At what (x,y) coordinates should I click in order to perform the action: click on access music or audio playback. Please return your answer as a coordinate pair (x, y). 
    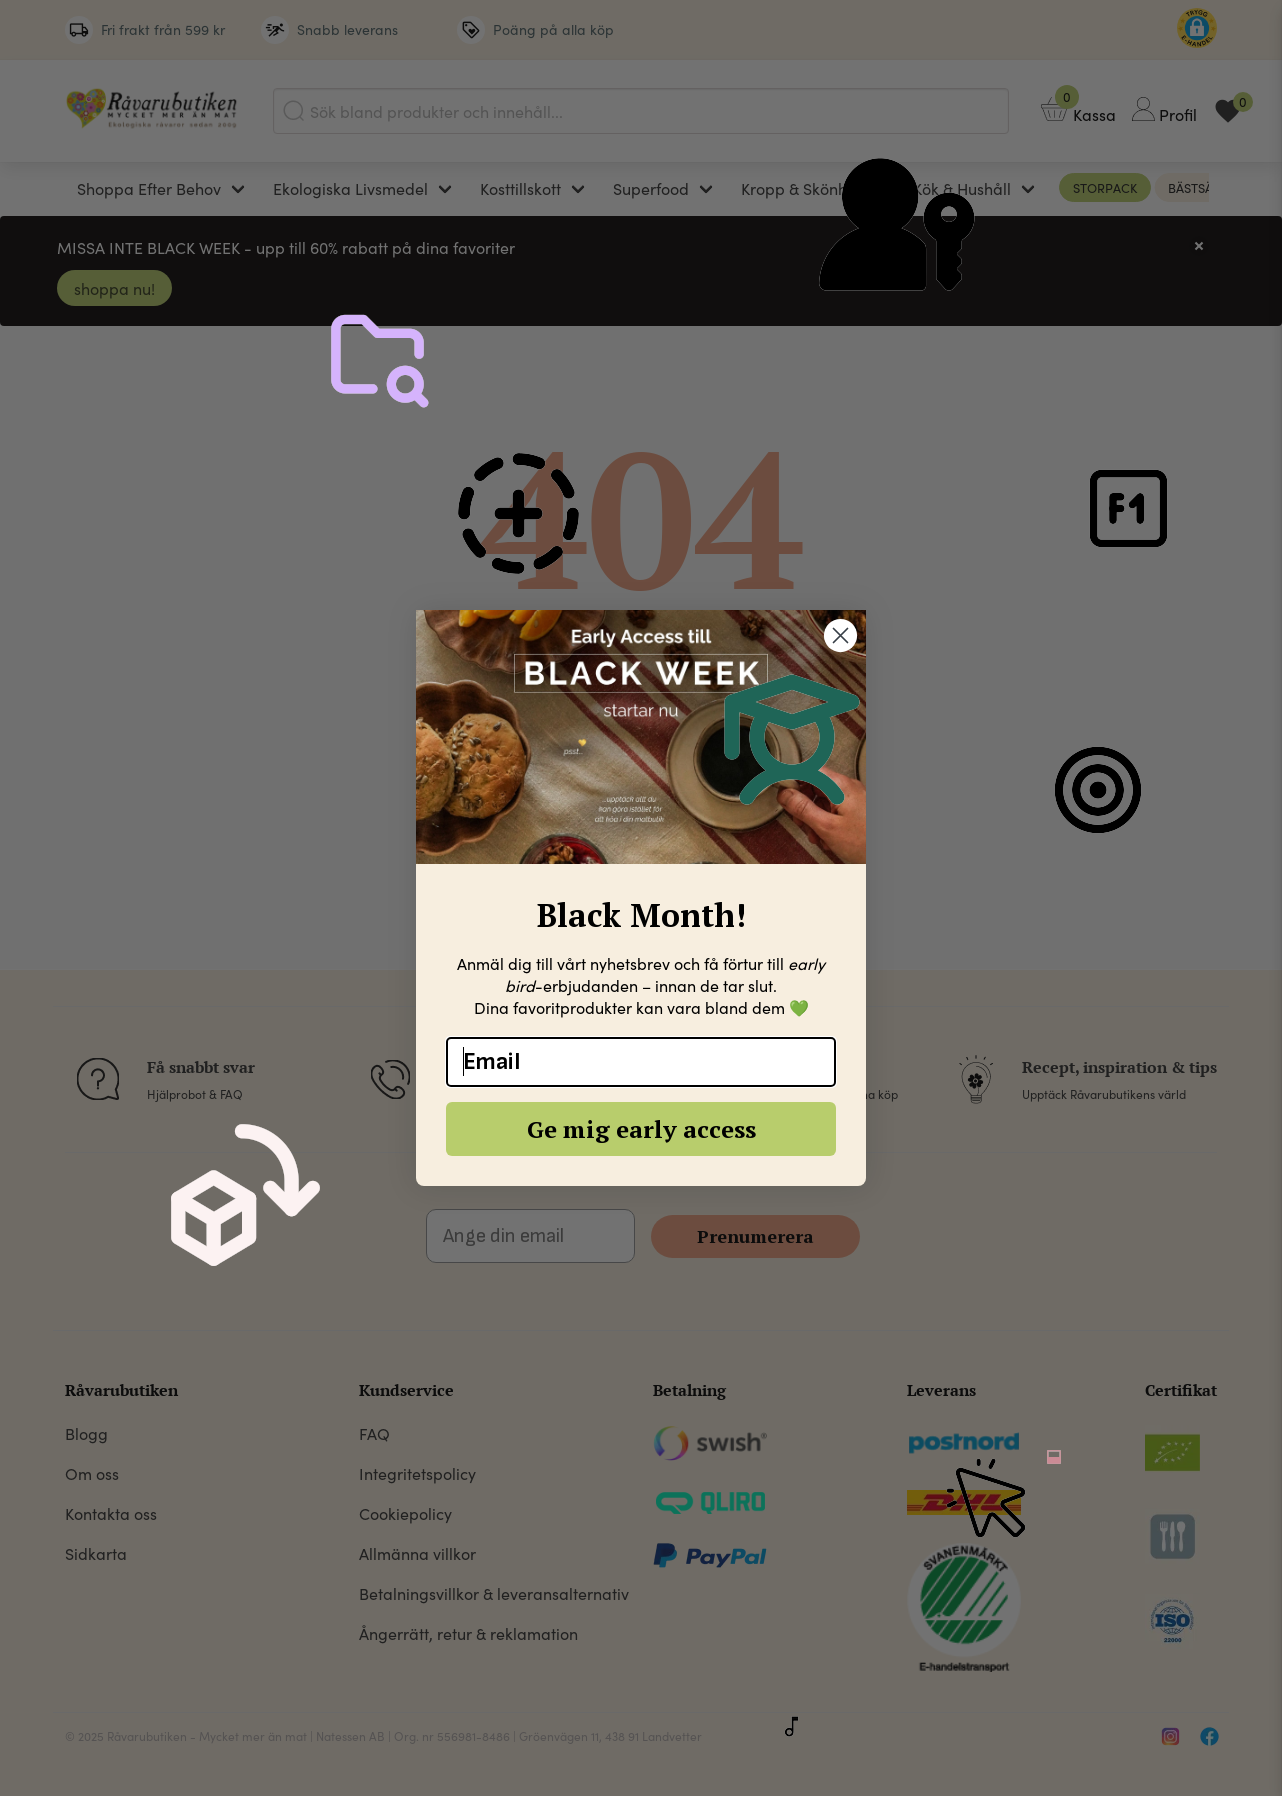
    Looking at the image, I should click on (791, 1726).